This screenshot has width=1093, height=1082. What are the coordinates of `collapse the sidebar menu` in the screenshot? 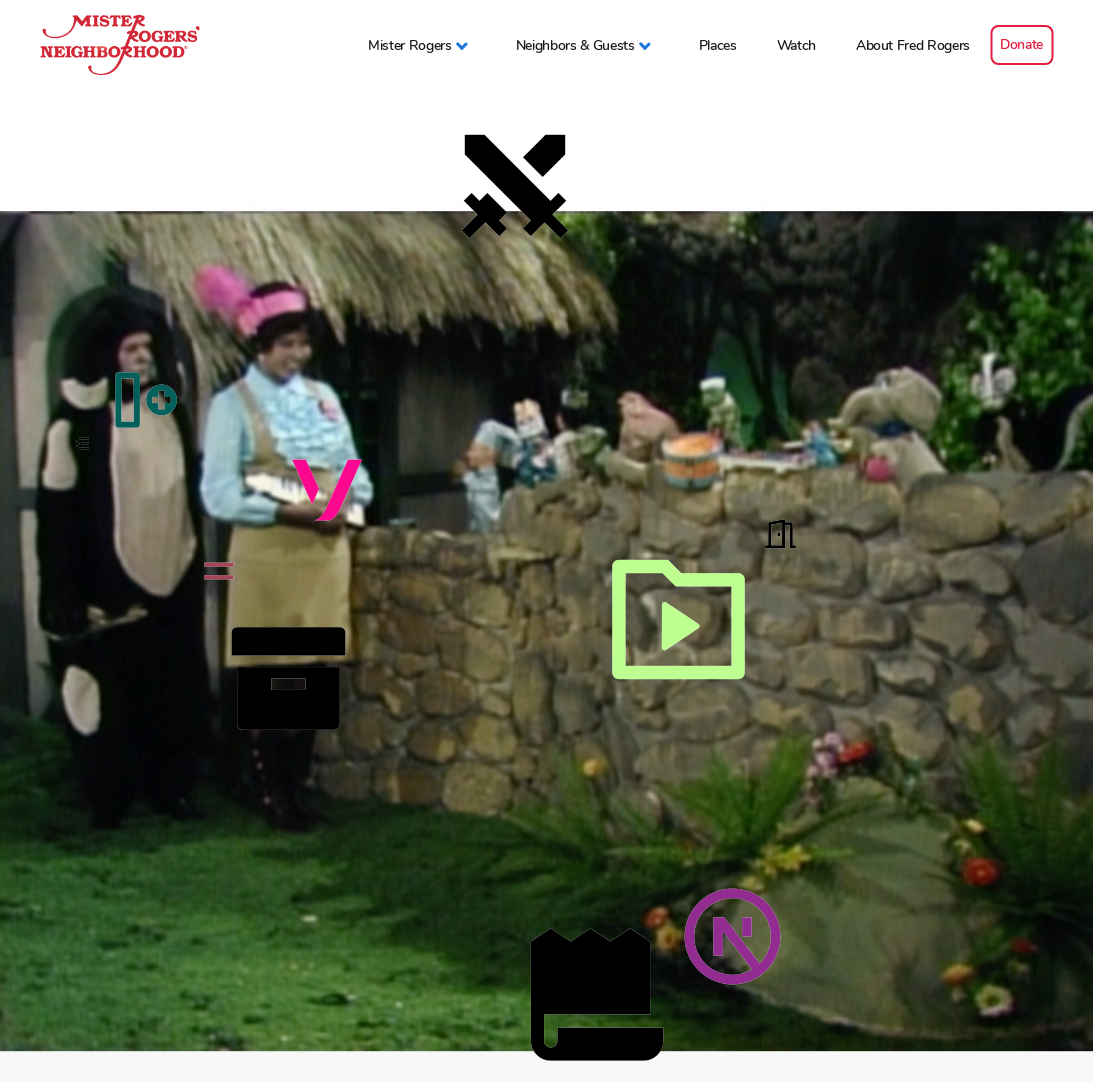 It's located at (82, 443).